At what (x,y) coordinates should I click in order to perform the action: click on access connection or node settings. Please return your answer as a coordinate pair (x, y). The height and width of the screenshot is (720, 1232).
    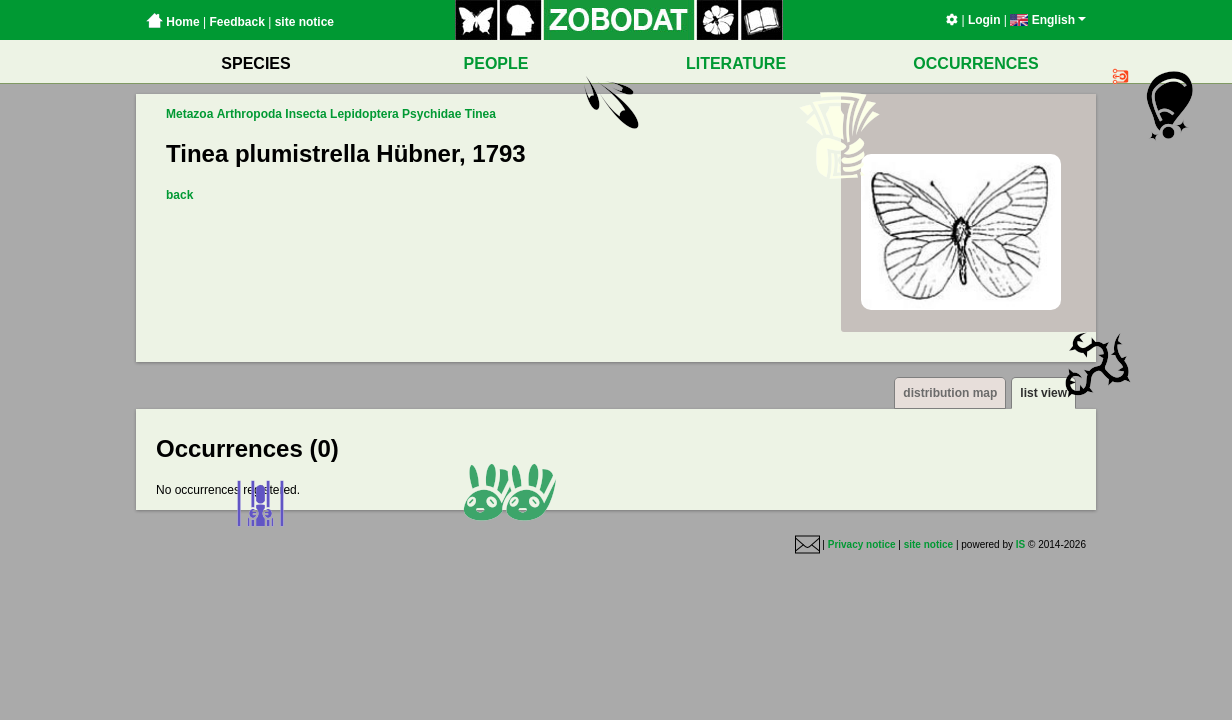
    Looking at the image, I should click on (1120, 76).